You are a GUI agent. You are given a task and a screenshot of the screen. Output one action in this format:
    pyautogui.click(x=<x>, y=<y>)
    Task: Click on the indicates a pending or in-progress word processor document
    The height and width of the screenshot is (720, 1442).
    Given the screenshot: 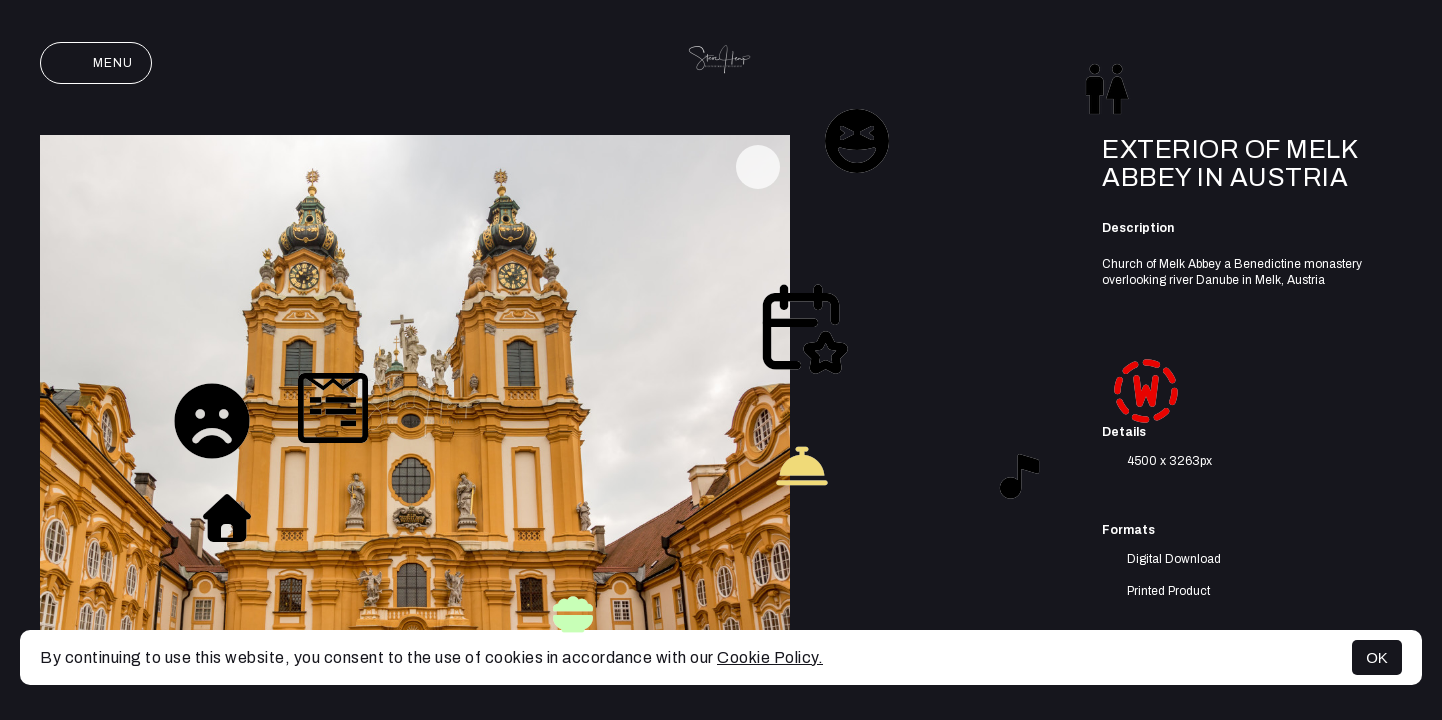 What is the action you would take?
    pyautogui.click(x=1146, y=391)
    